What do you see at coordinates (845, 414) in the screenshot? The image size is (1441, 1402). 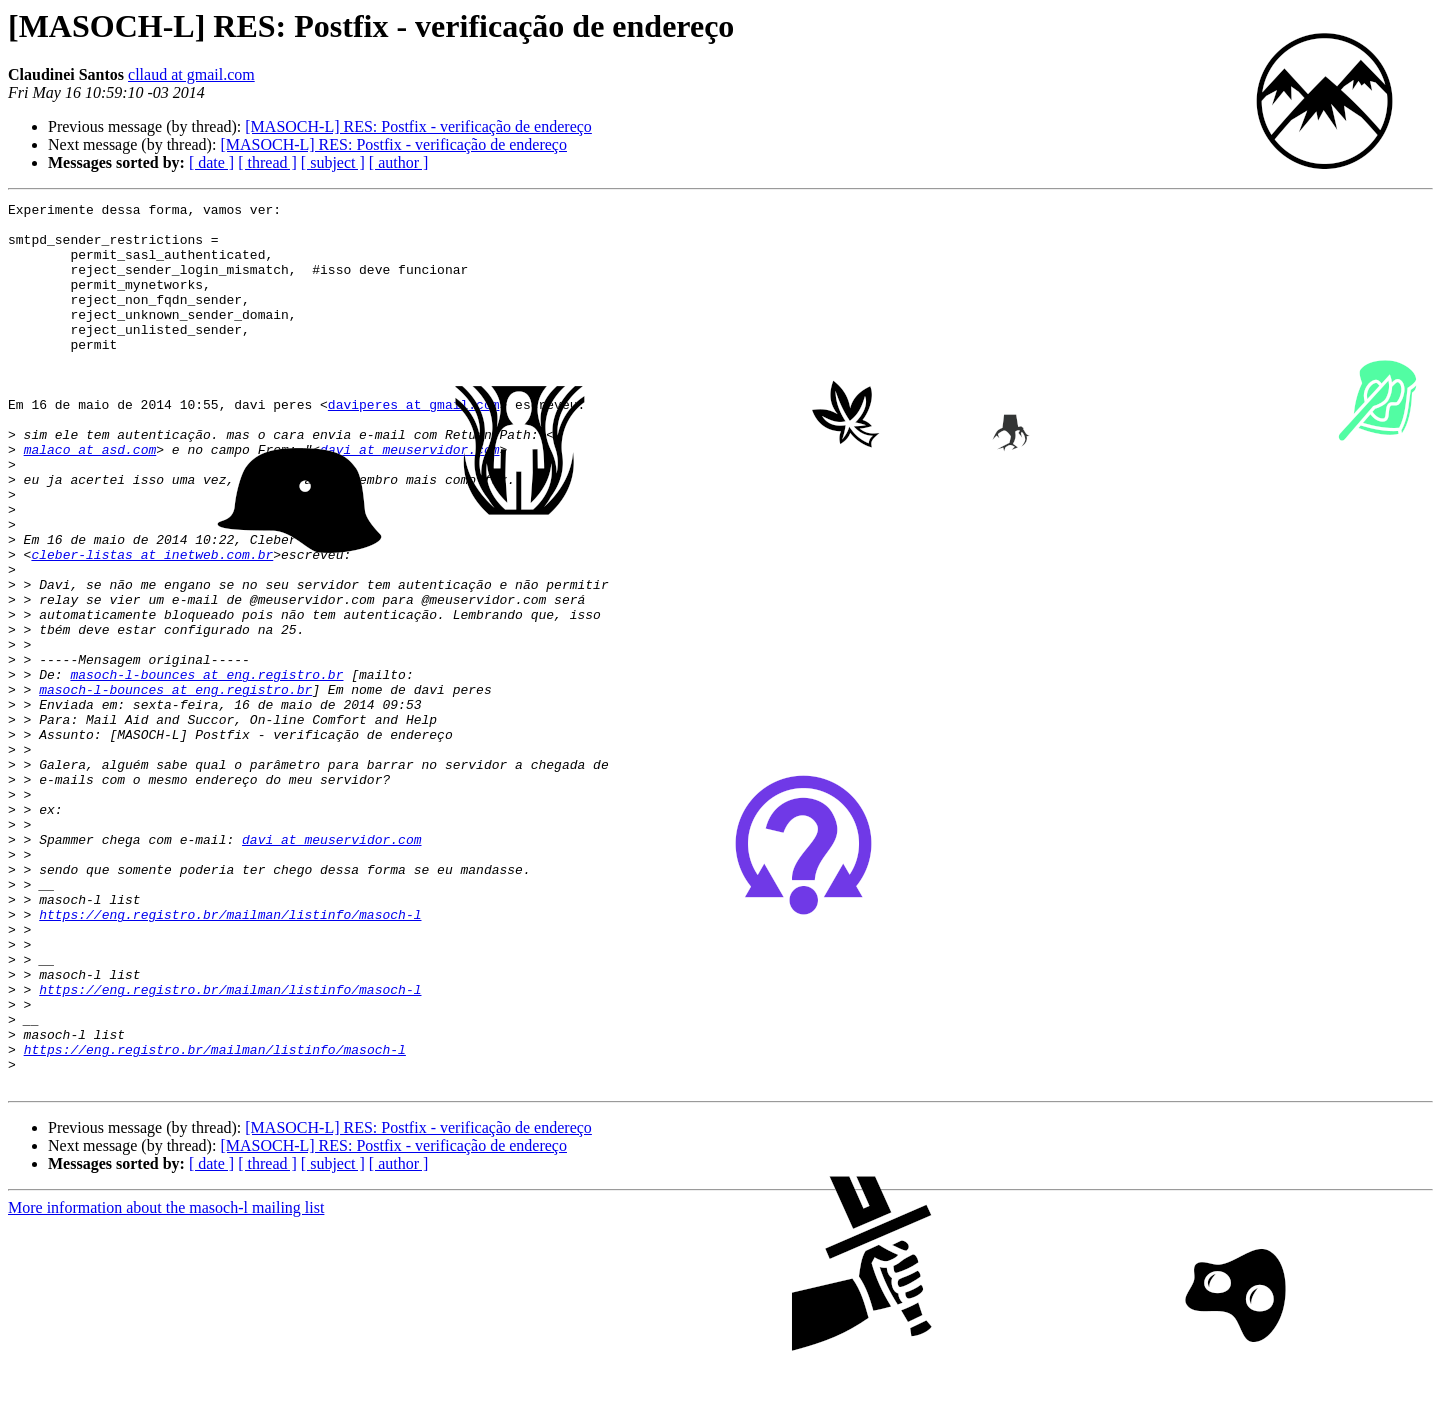 I see `represents nature or environmental content` at bounding box center [845, 414].